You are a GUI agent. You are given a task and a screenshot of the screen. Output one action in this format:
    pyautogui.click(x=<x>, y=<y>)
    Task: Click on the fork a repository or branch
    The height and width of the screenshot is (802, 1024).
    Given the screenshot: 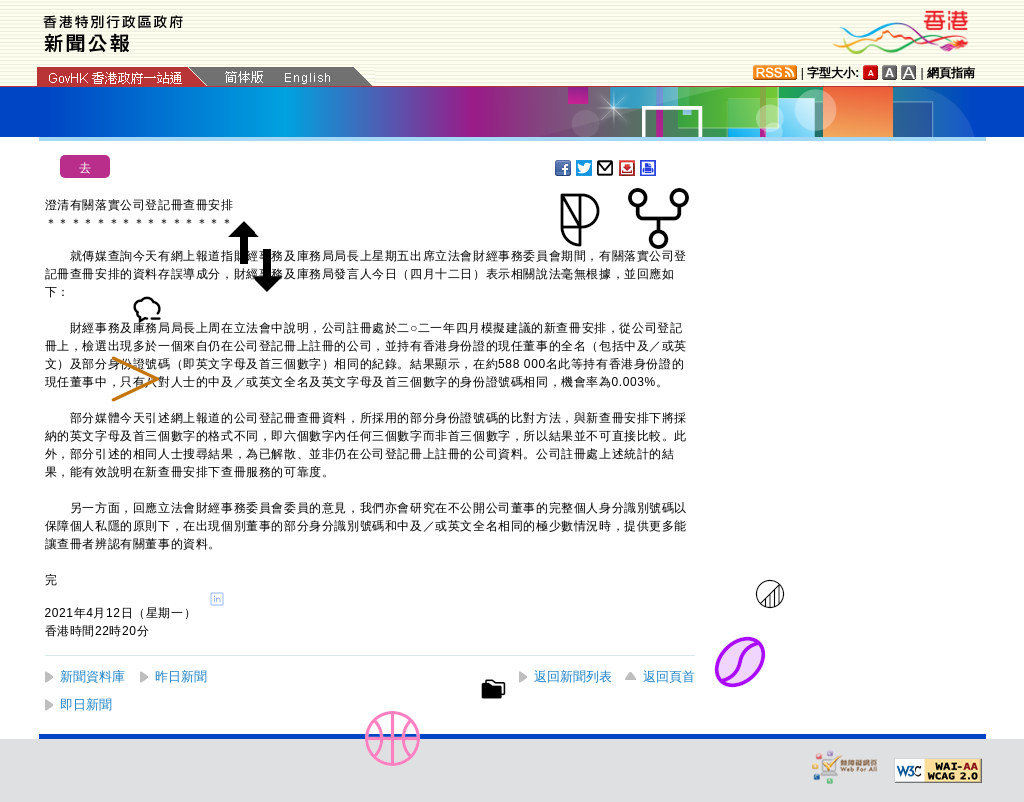 What is the action you would take?
    pyautogui.click(x=658, y=218)
    